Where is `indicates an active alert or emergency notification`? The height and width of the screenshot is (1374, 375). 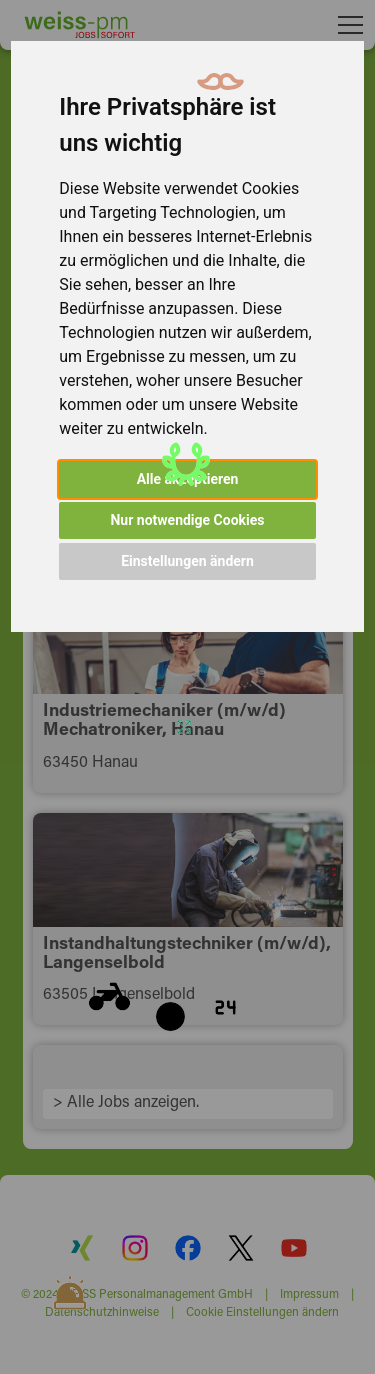 indicates an active alert or emergency notification is located at coordinates (70, 1296).